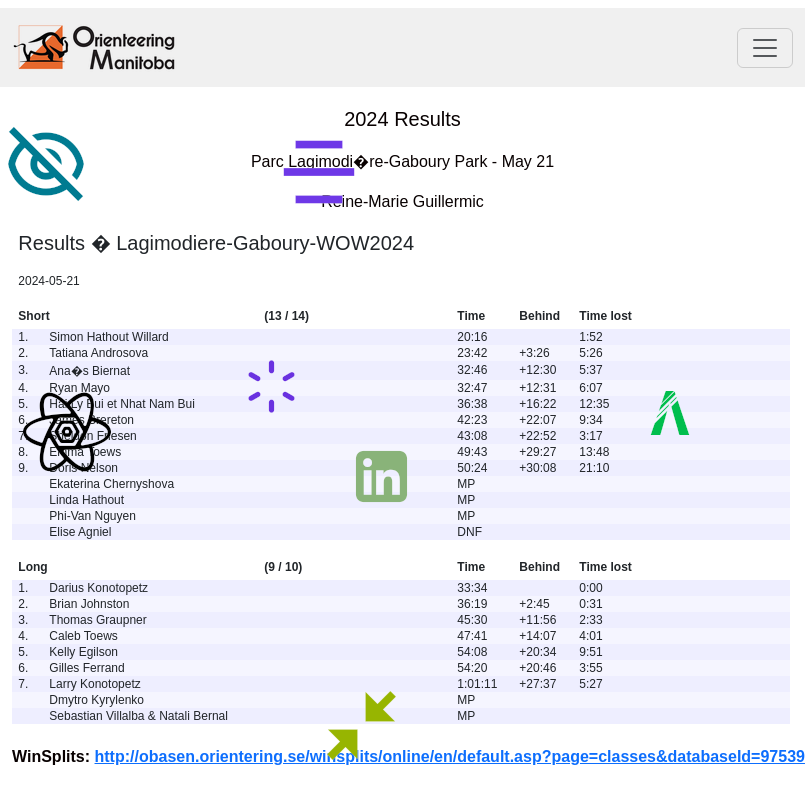 This screenshot has height=790, width=805. I want to click on react query library logo, so click(67, 432).